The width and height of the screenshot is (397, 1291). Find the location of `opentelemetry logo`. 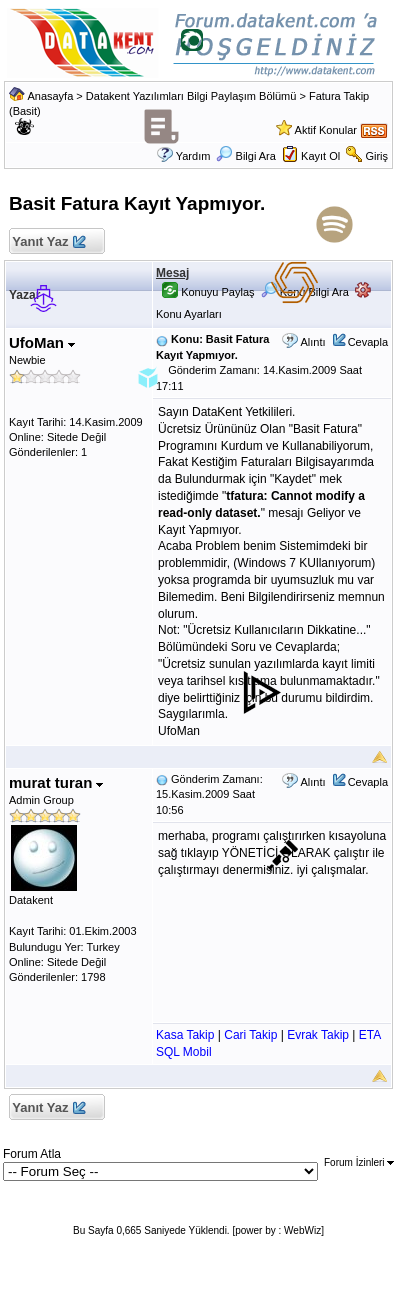

opentelemetry logo is located at coordinates (282, 855).